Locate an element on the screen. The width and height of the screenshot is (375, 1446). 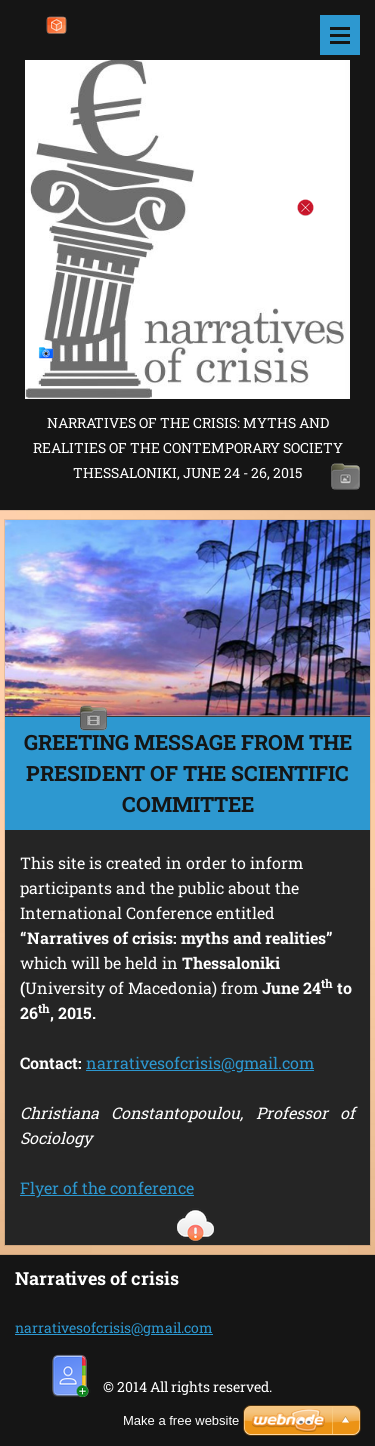
severe weather alert notification is located at coordinates (195, 1225).